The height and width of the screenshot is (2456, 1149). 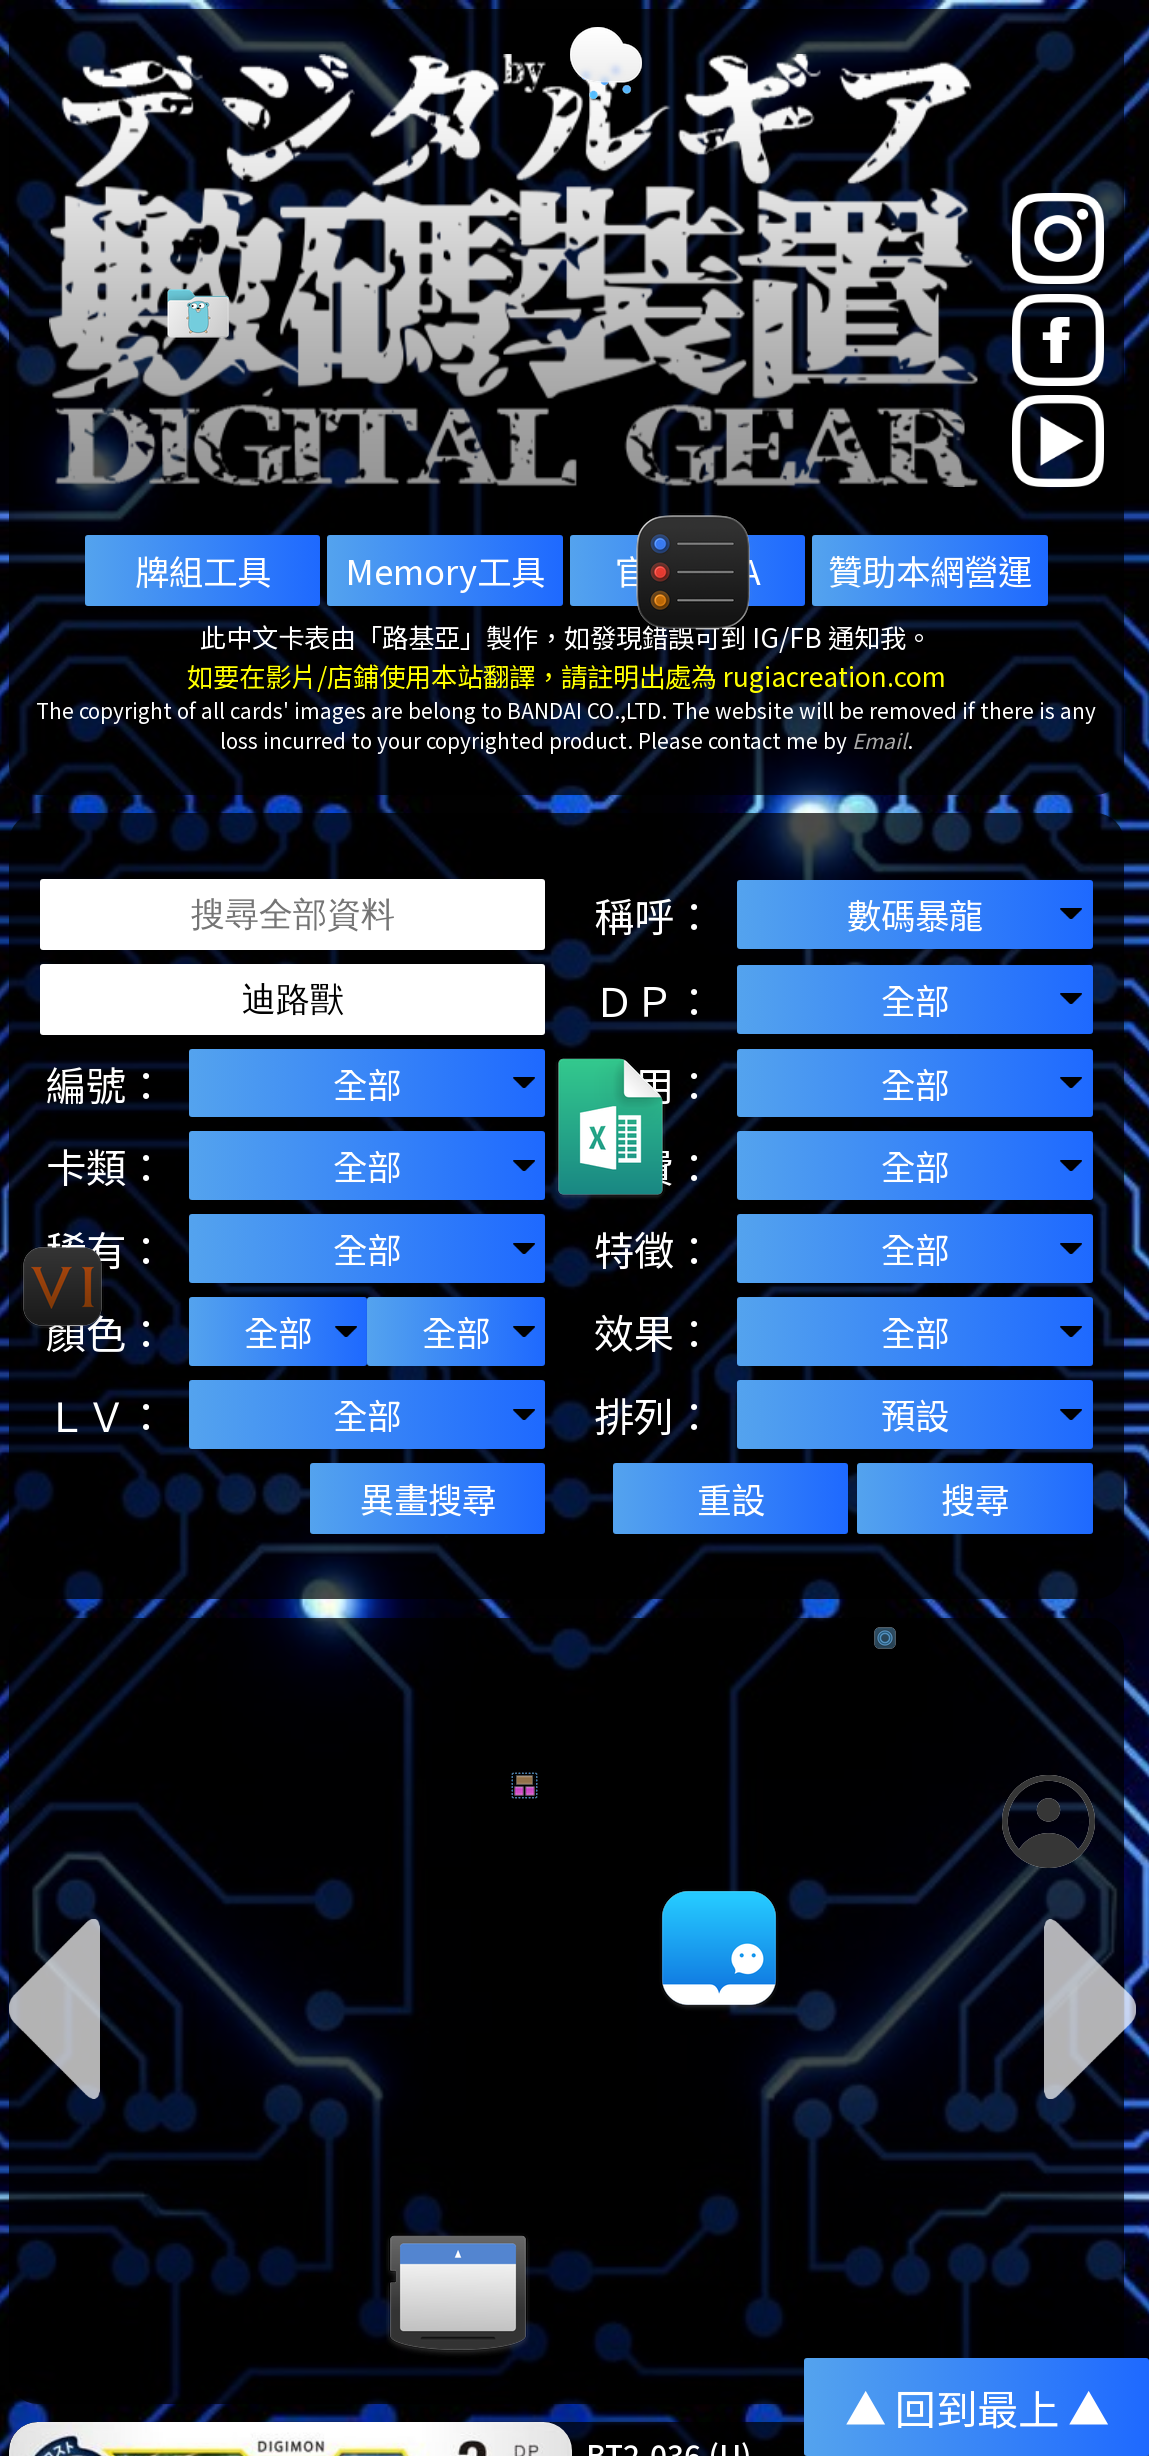 What do you see at coordinates (693, 572) in the screenshot?
I see `open the reminders app` at bounding box center [693, 572].